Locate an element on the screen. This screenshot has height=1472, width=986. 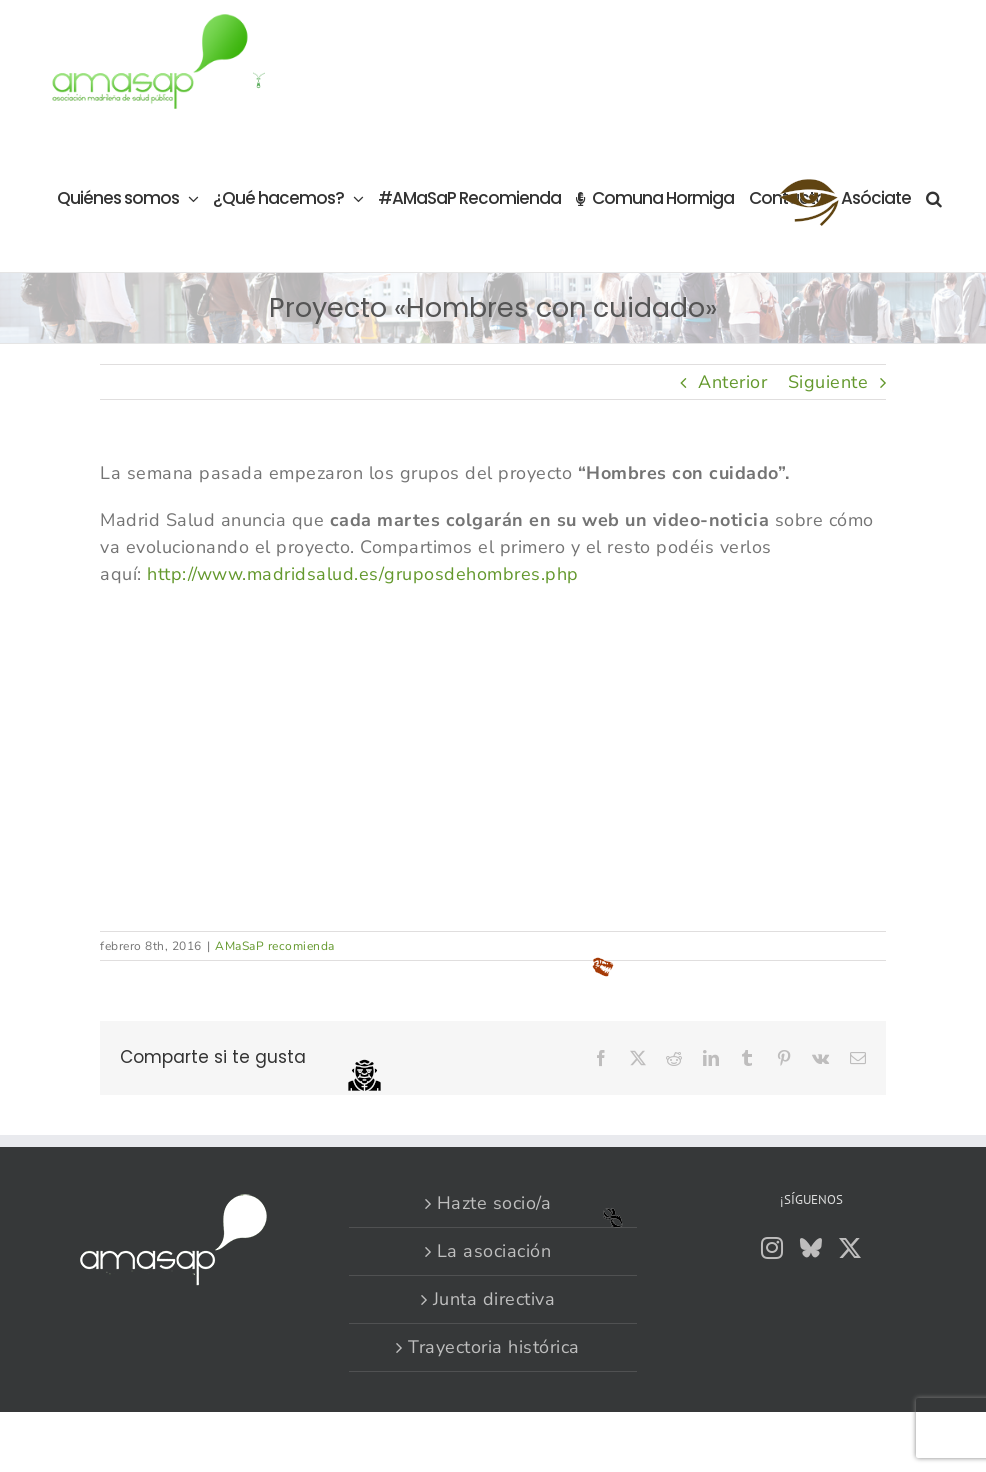
select monk character class is located at coordinates (364, 1074).